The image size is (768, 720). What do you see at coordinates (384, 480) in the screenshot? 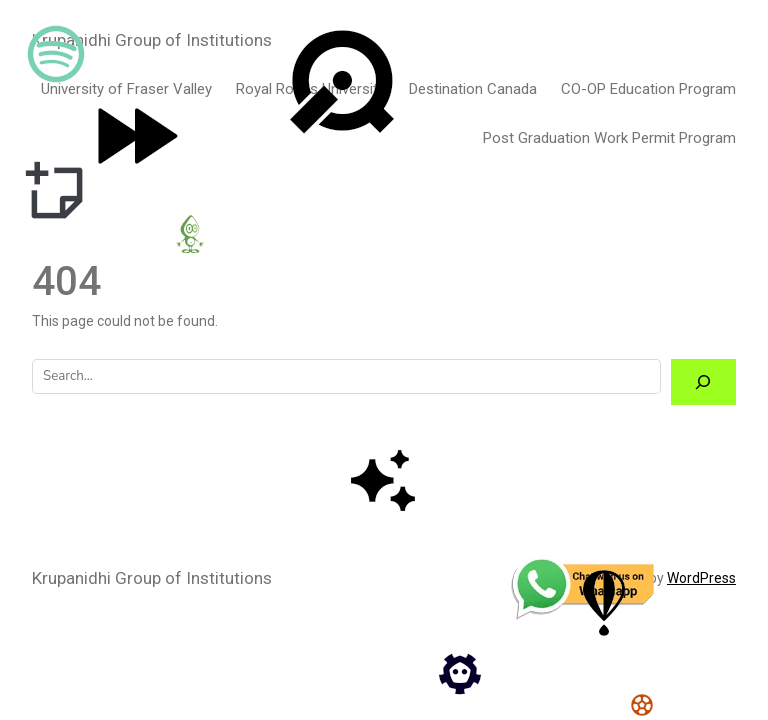
I see `indicates AI-generated or enhanced content` at bounding box center [384, 480].